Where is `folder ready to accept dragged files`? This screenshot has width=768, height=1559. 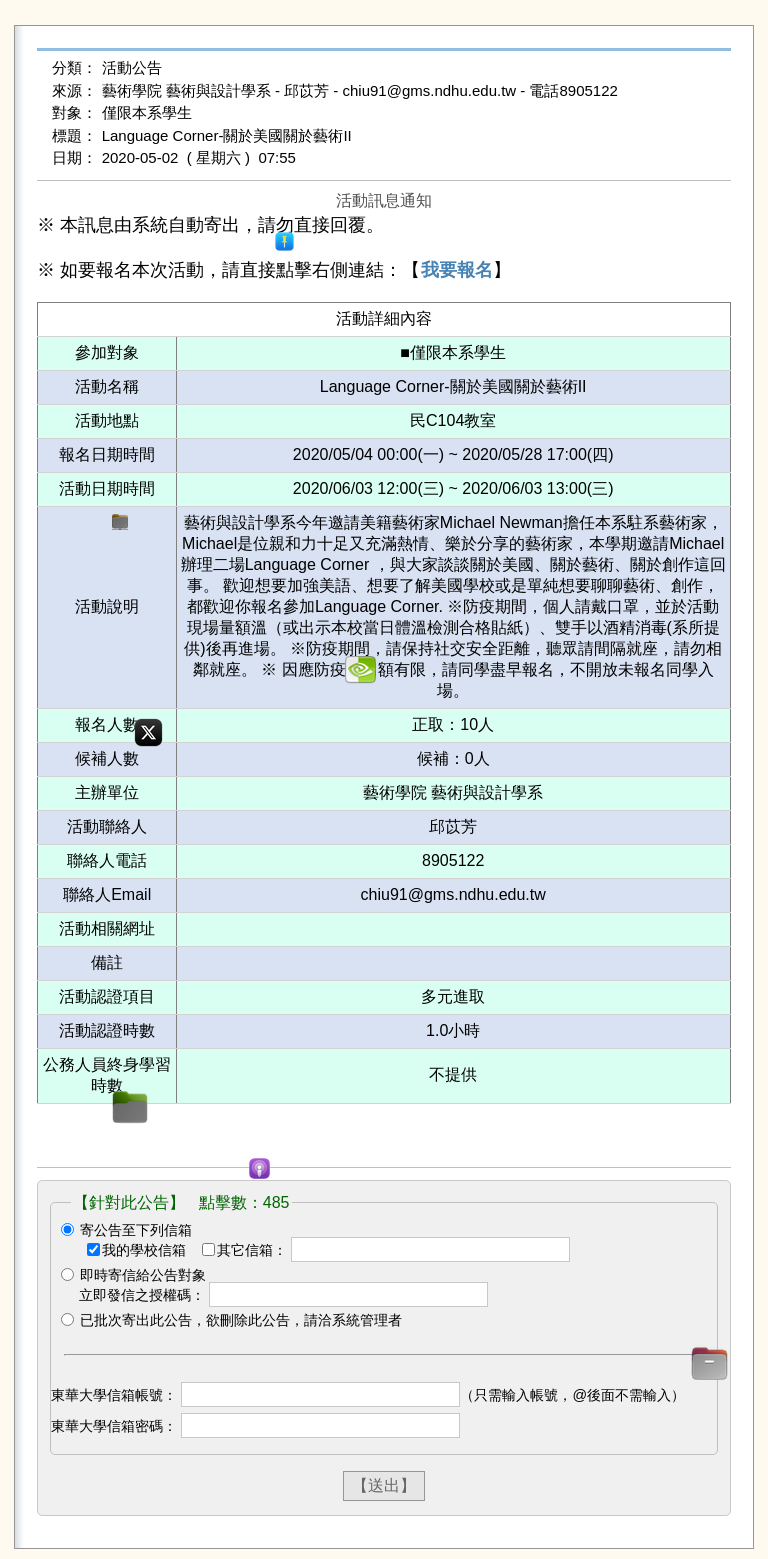 folder ready to accept dragged files is located at coordinates (130, 1107).